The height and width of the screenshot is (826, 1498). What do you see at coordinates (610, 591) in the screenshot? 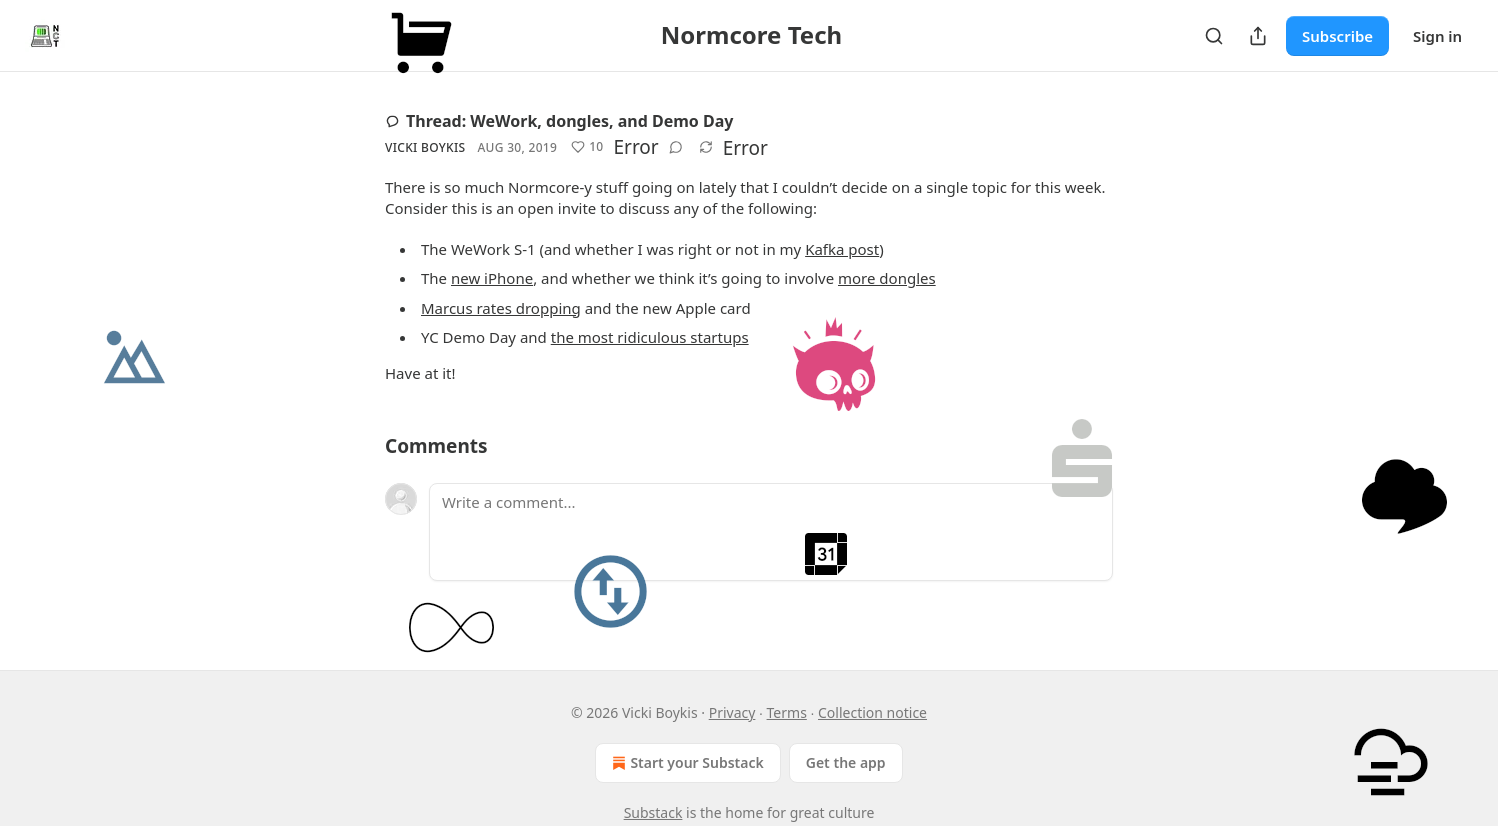
I see `swap or exchange currency` at bounding box center [610, 591].